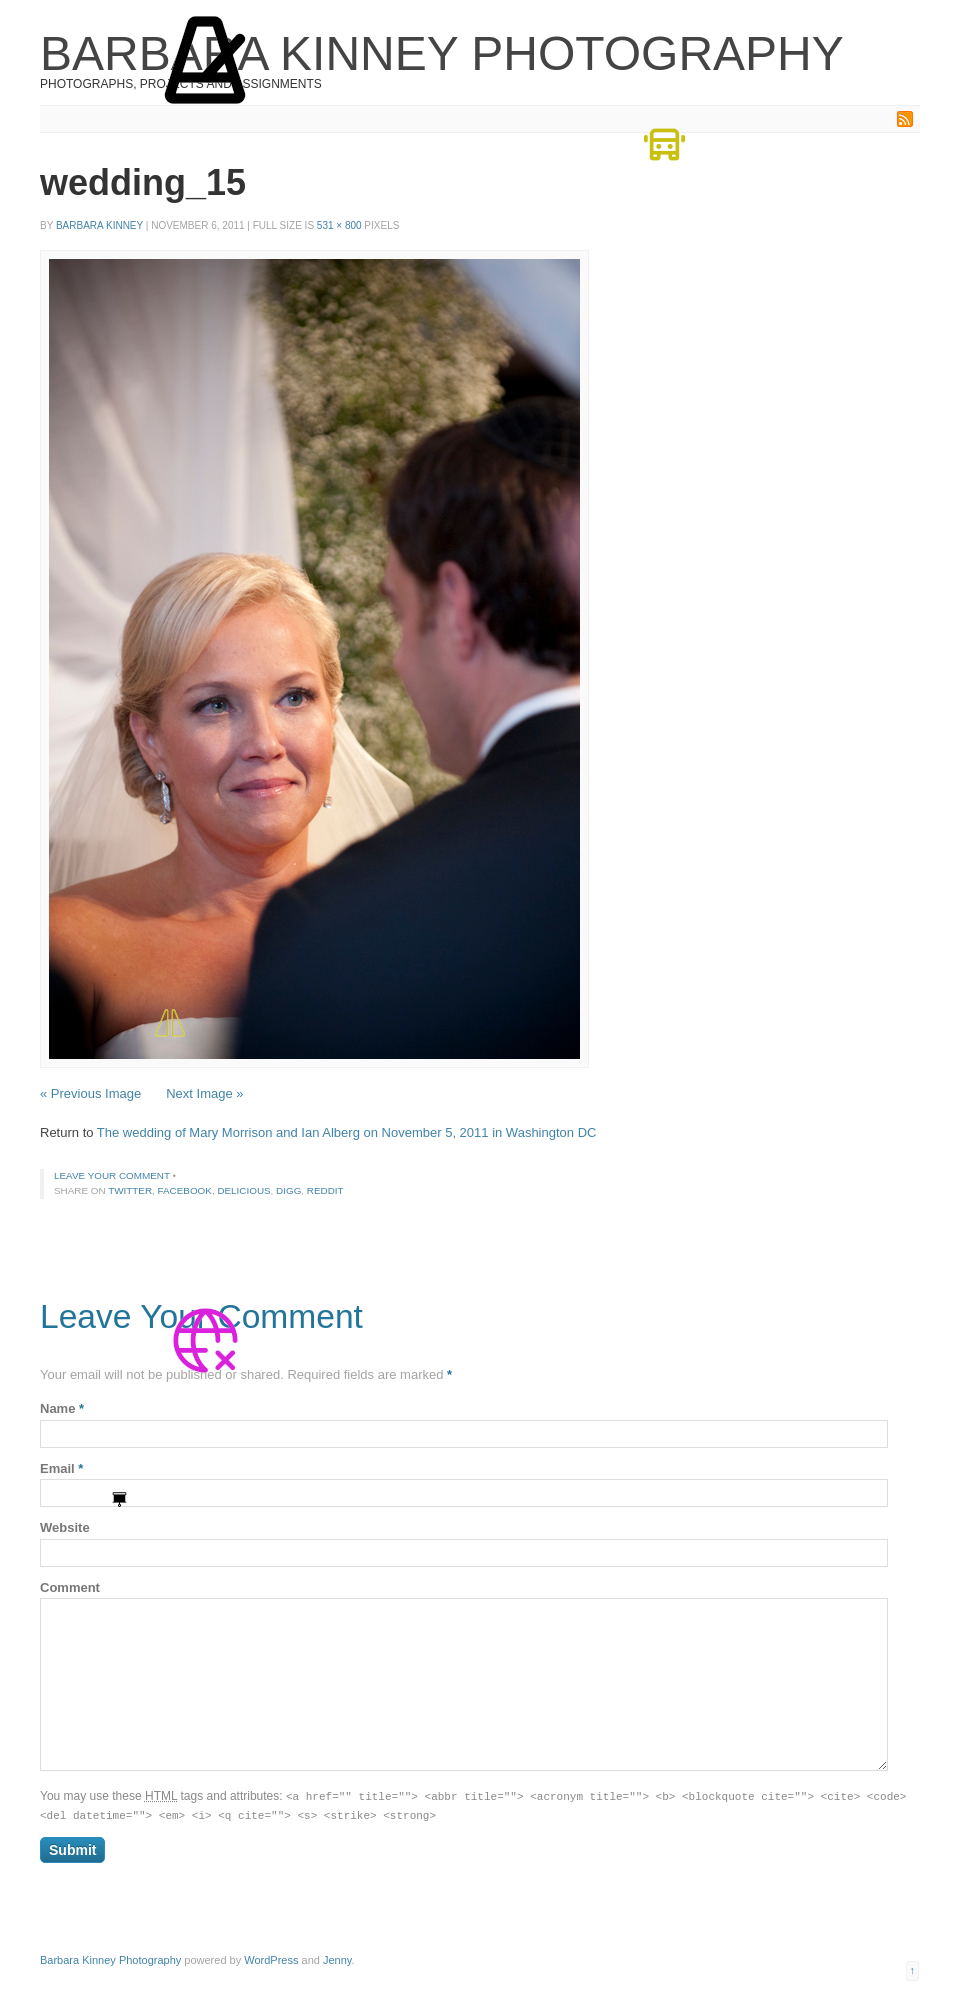 Image resolution: width=960 pixels, height=2000 pixels. What do you see at coordinates (170, 1024) in the screenshot?
I see `flip image horizontally` at bounding box center [170, 1024].